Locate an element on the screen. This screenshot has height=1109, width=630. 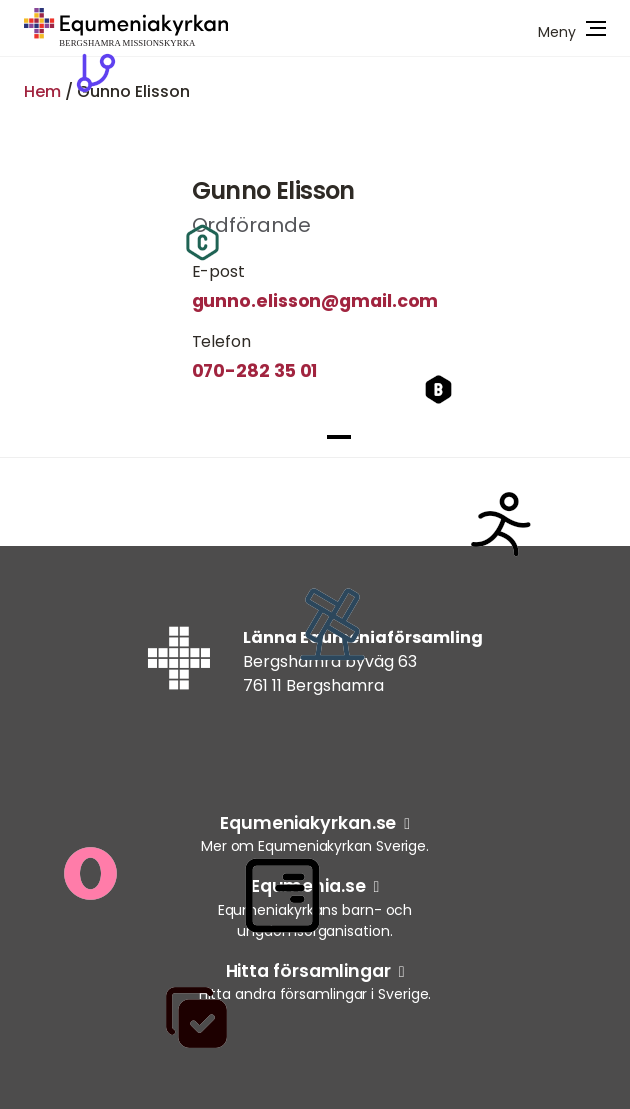
start a run or workout activity is located at coordinates (502, 523).